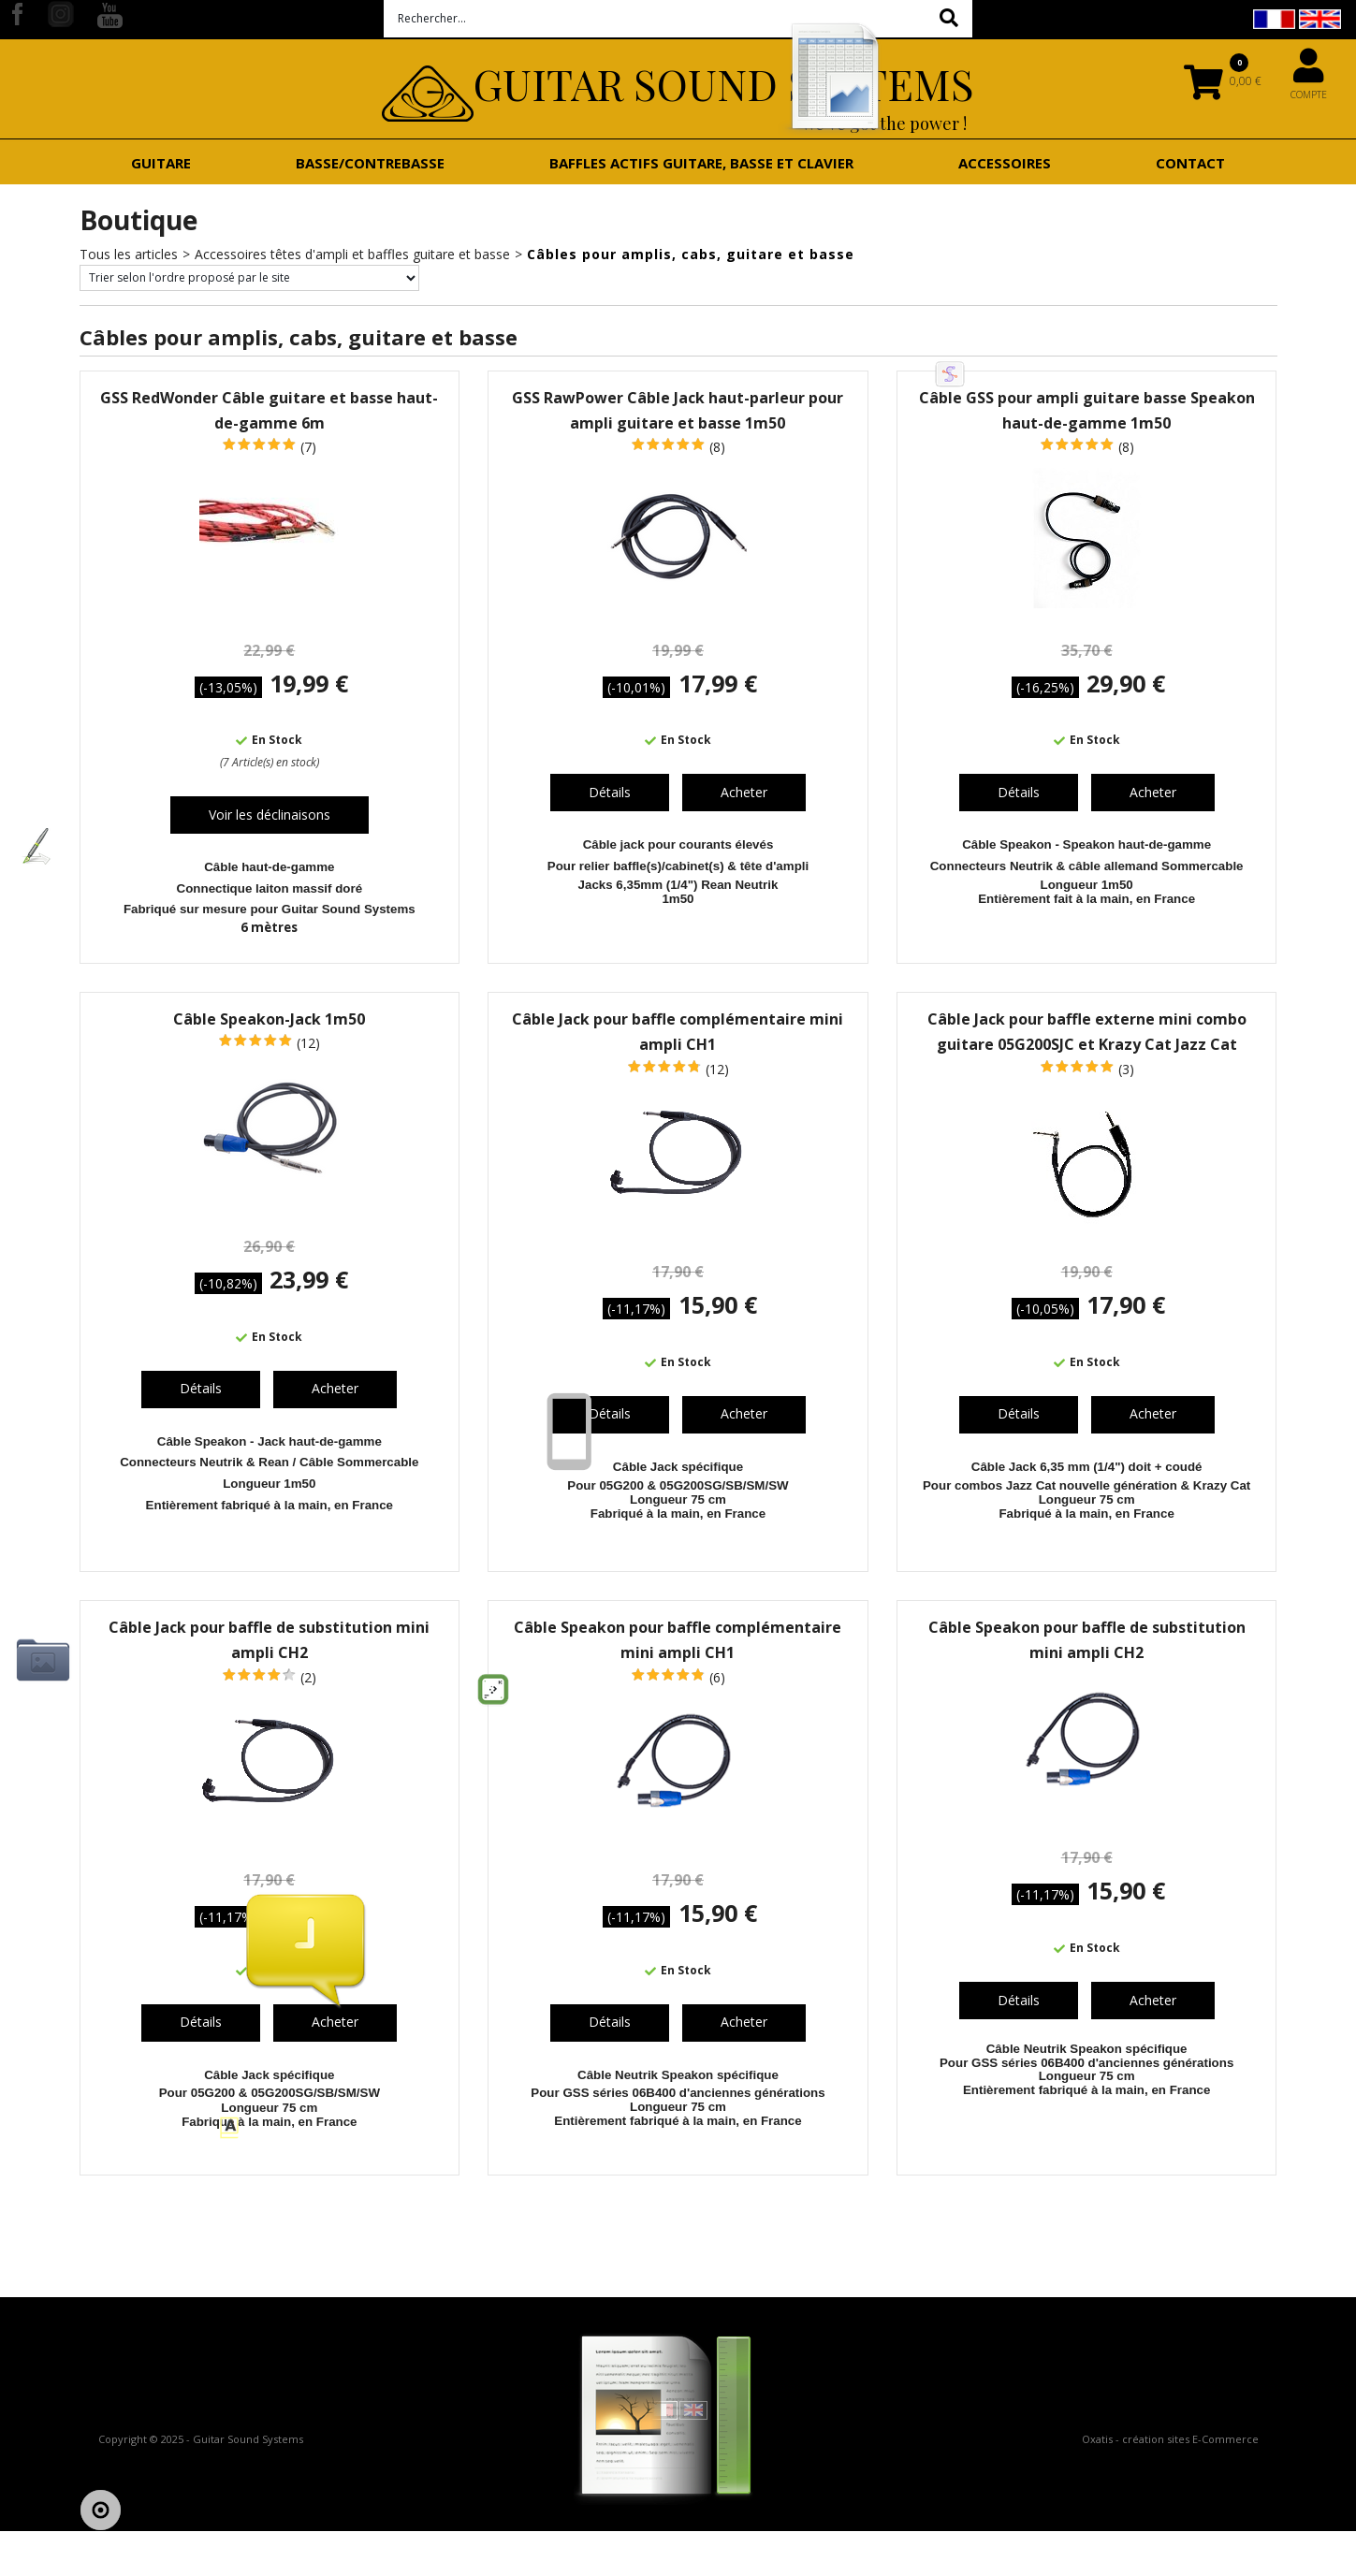 Image resolution: width=1356 pixels, height=2576 pixels. What do you see at coordinates (43, 1660) in the screenshot?
I see `open your images folder` at bounding box center [43, 1660].